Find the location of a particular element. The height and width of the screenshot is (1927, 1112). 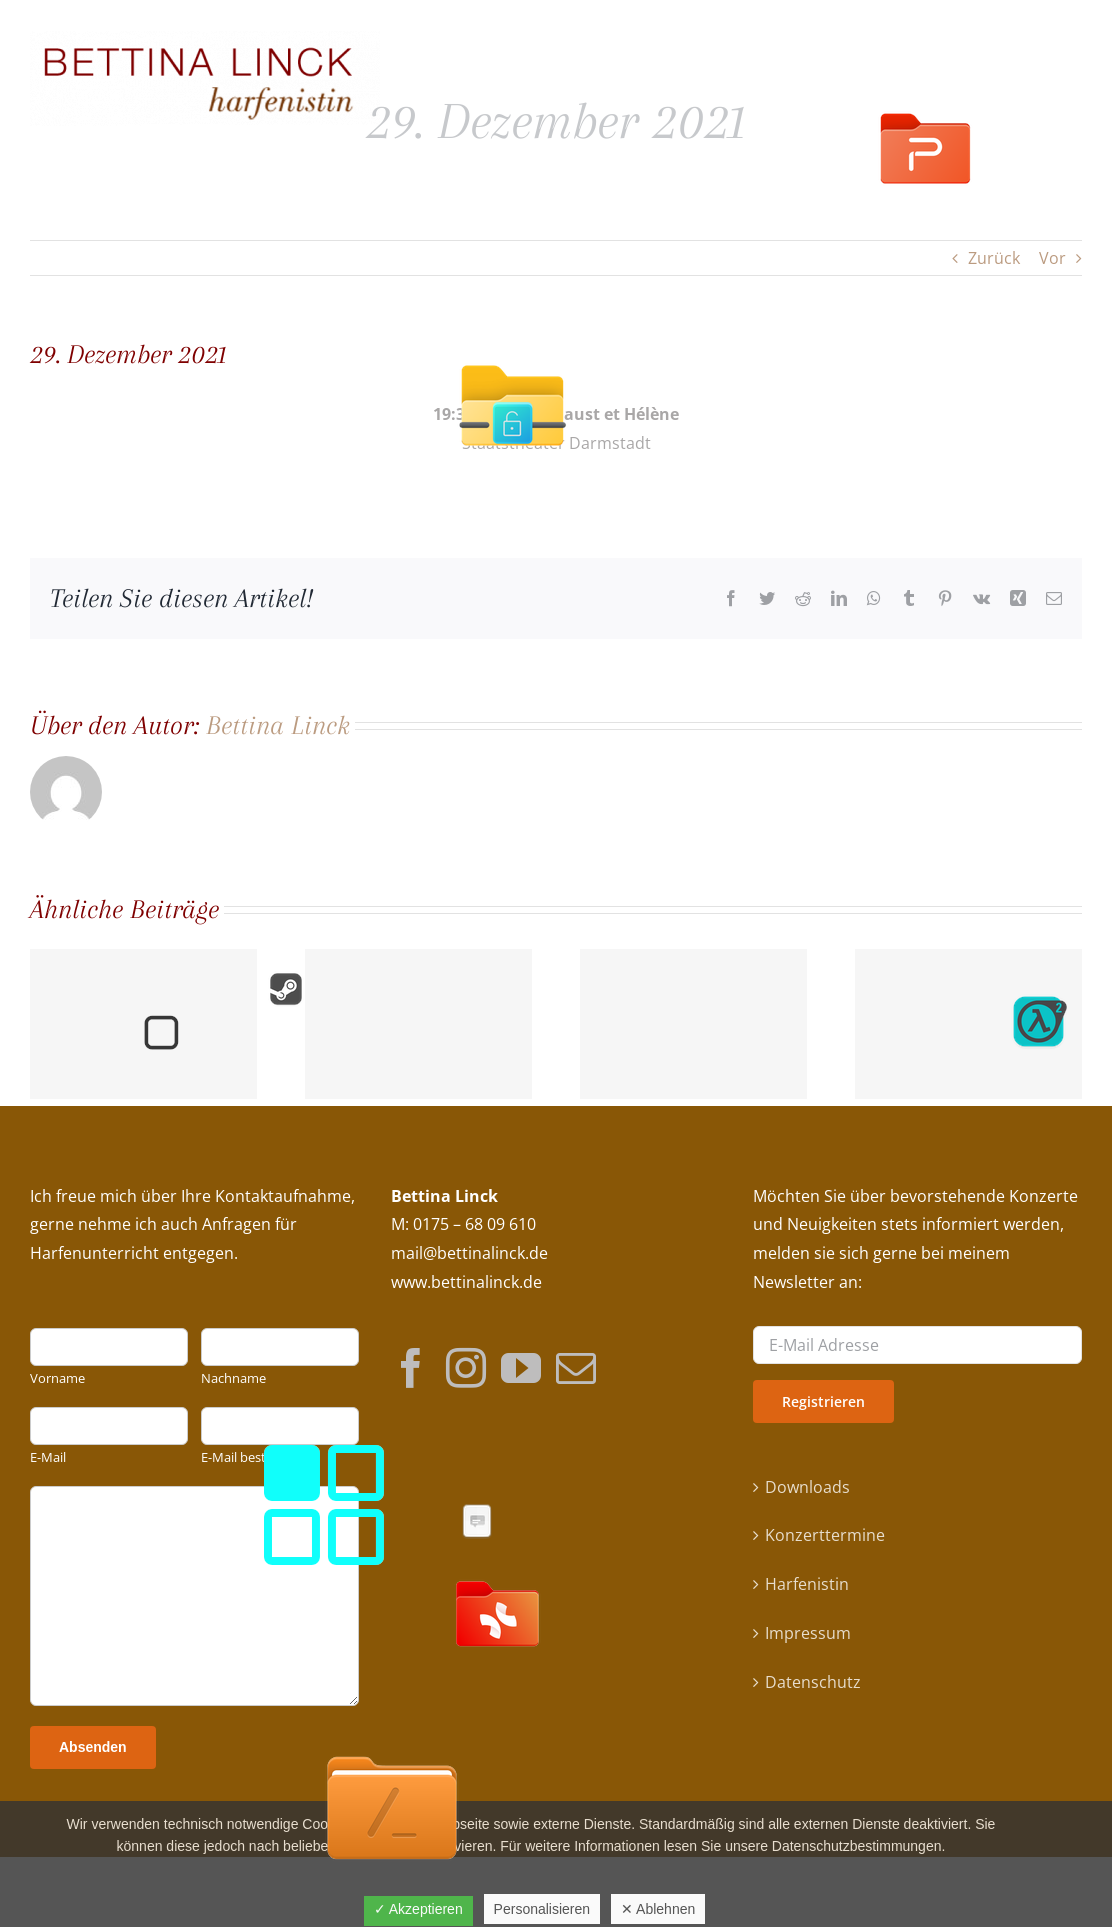

access the root directory is located at coordinates (392, 1808).